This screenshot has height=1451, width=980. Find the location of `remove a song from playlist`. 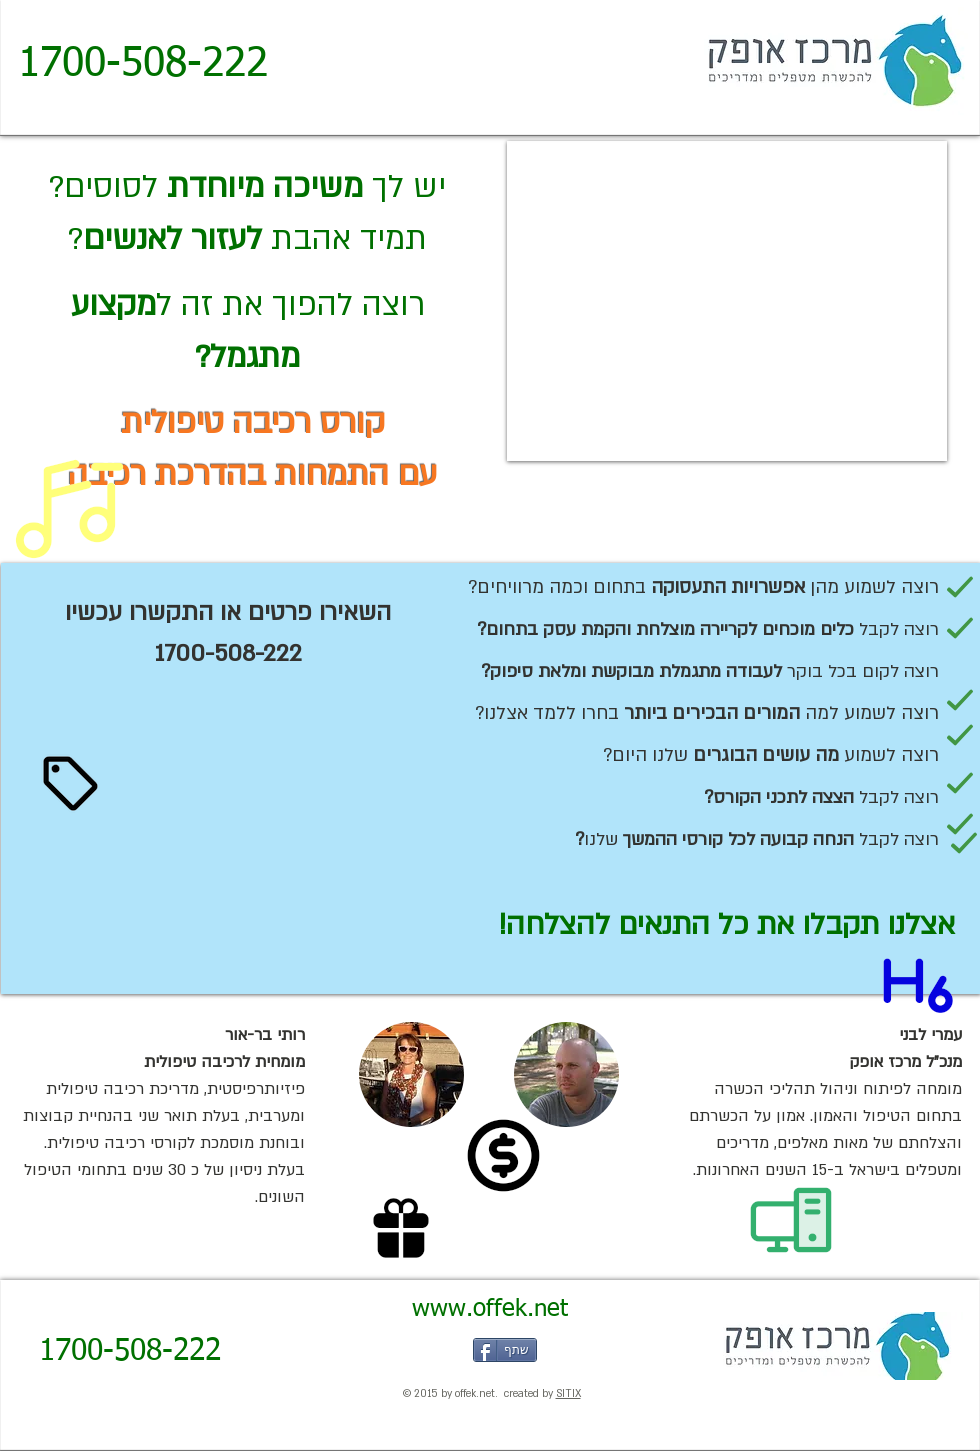

remove a song from playlist is located at coordinates (71, 506).